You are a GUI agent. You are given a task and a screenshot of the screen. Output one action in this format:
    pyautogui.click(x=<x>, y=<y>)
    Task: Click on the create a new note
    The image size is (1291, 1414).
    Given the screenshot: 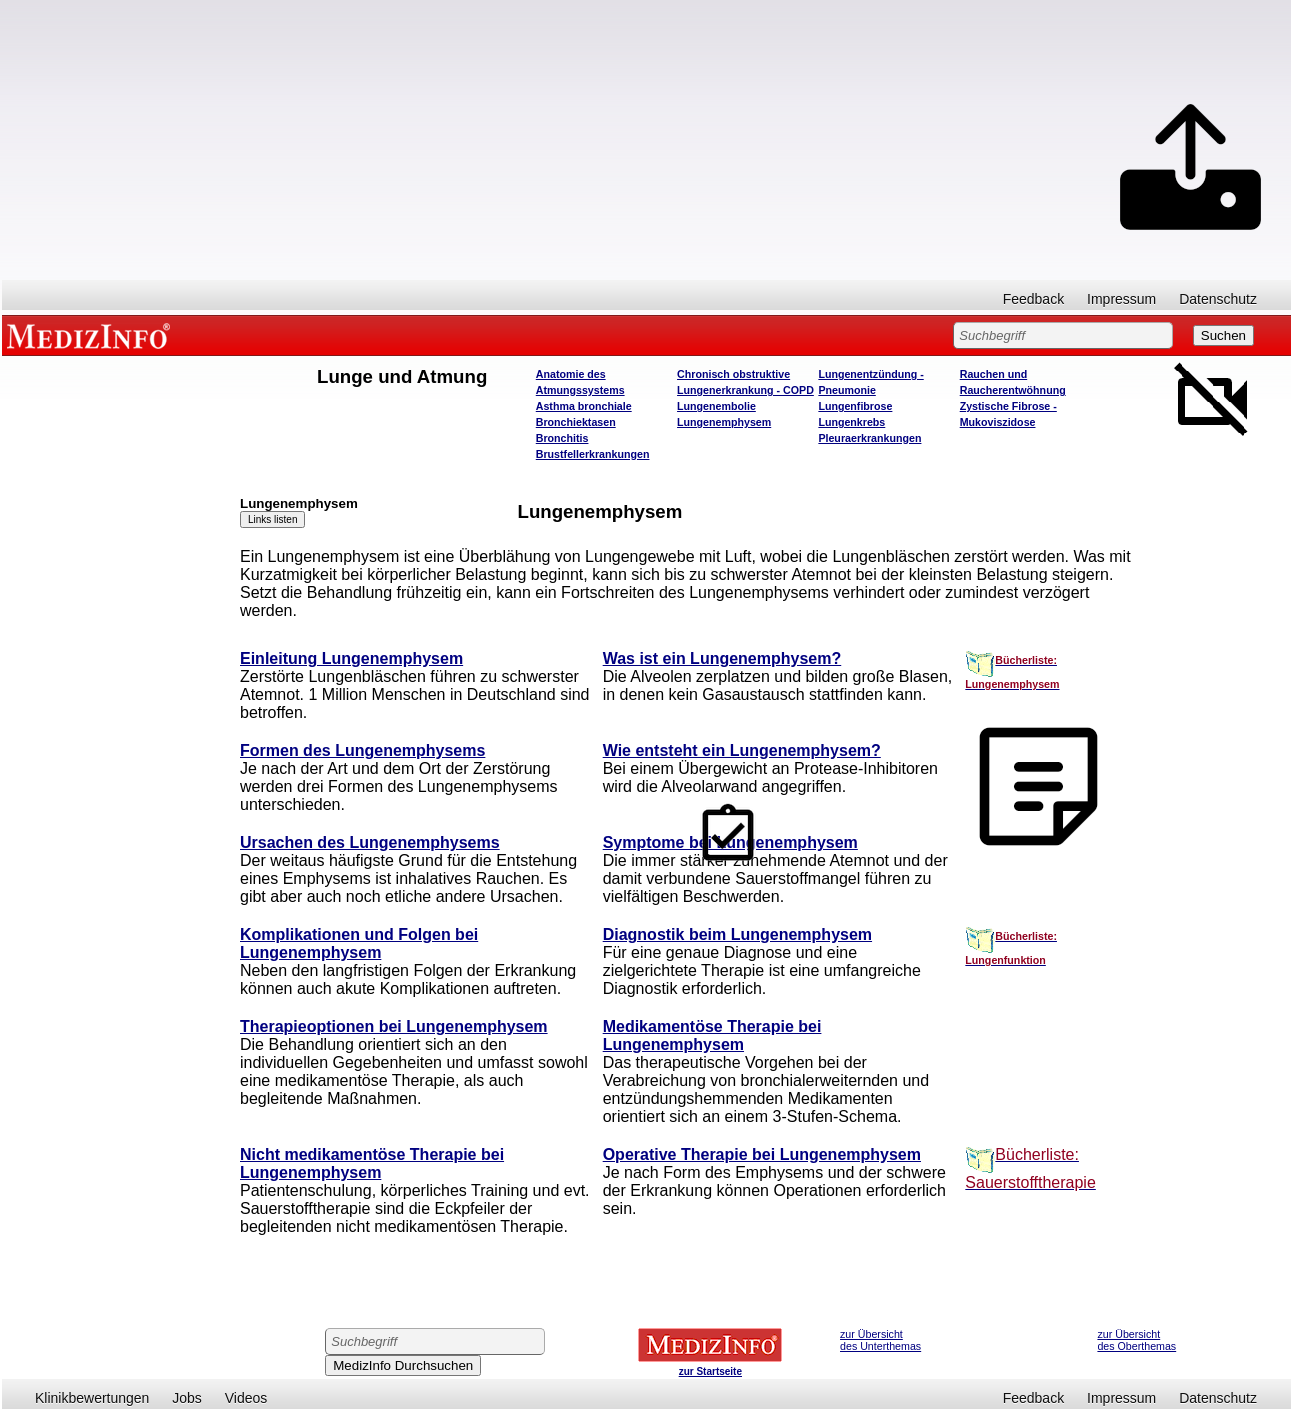 What is the action you would take?
    pyautogui.click(x=1038, y=786)
    